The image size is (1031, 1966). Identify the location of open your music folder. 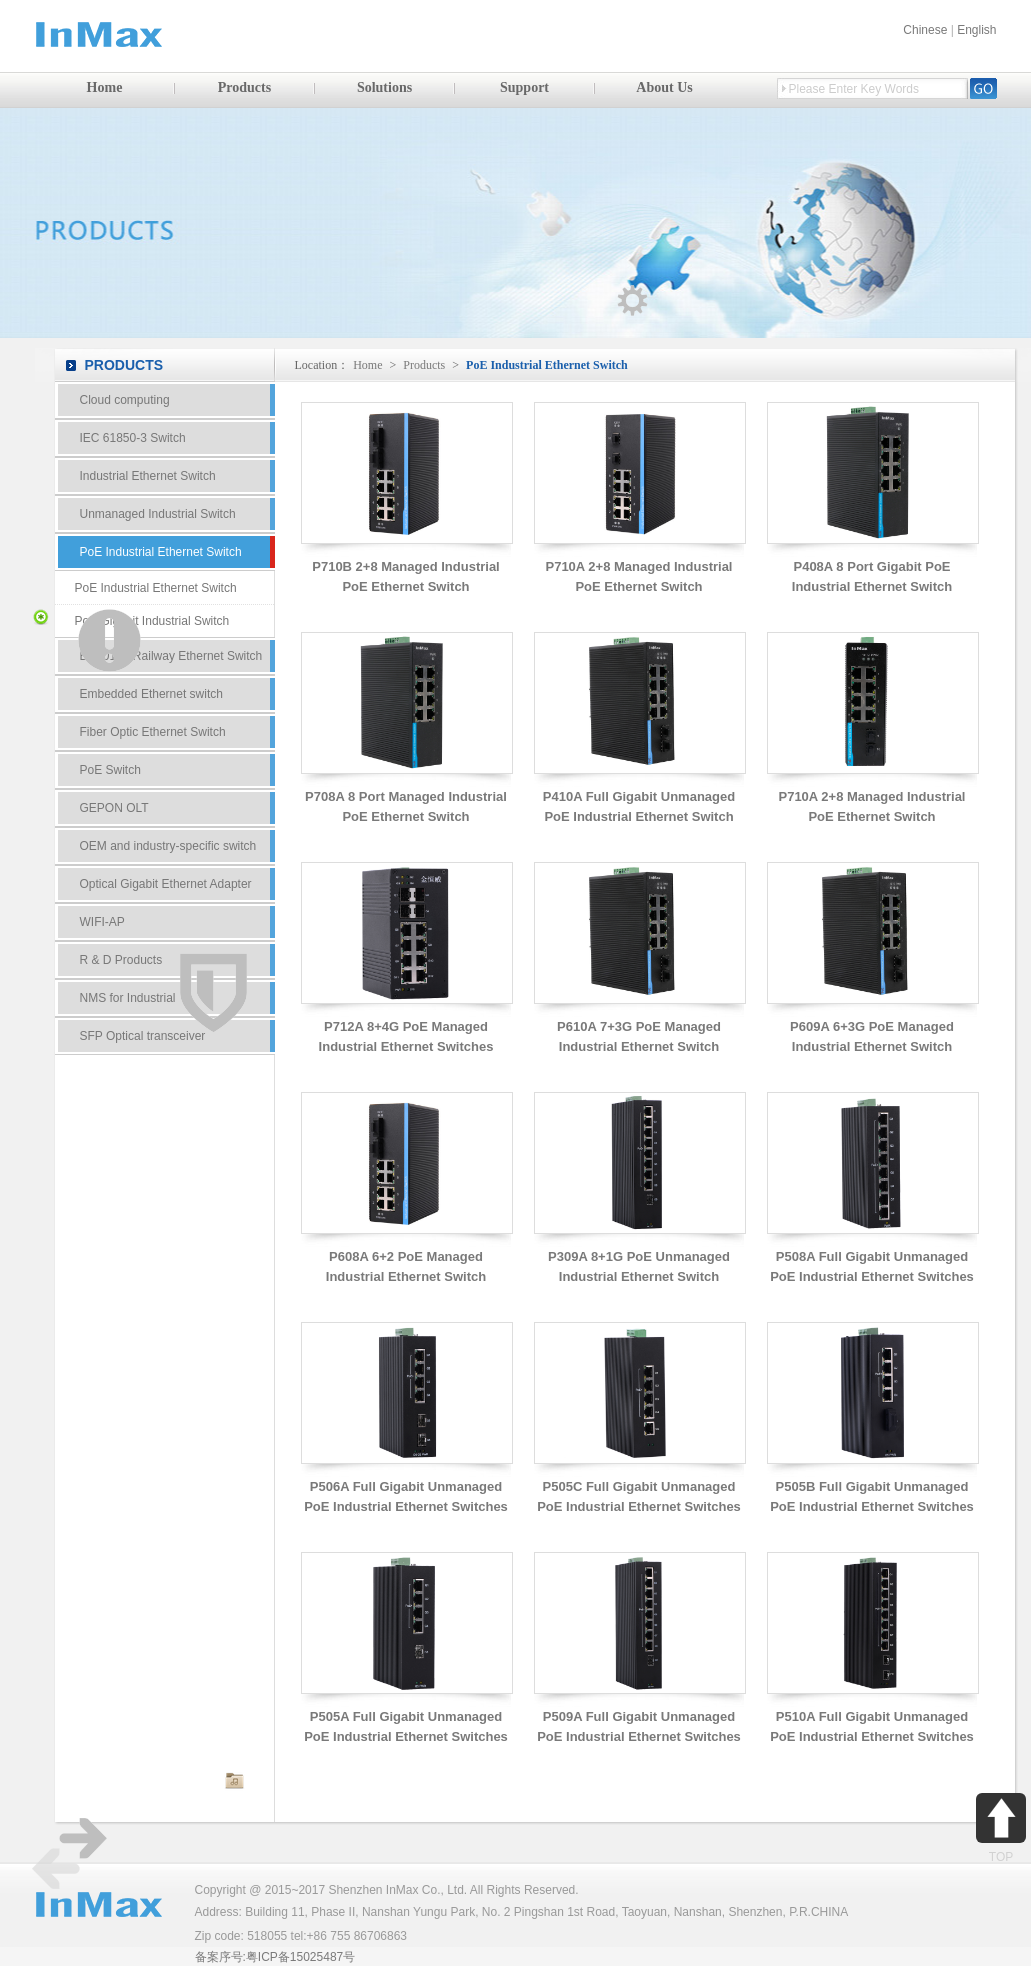
(234, 1781).